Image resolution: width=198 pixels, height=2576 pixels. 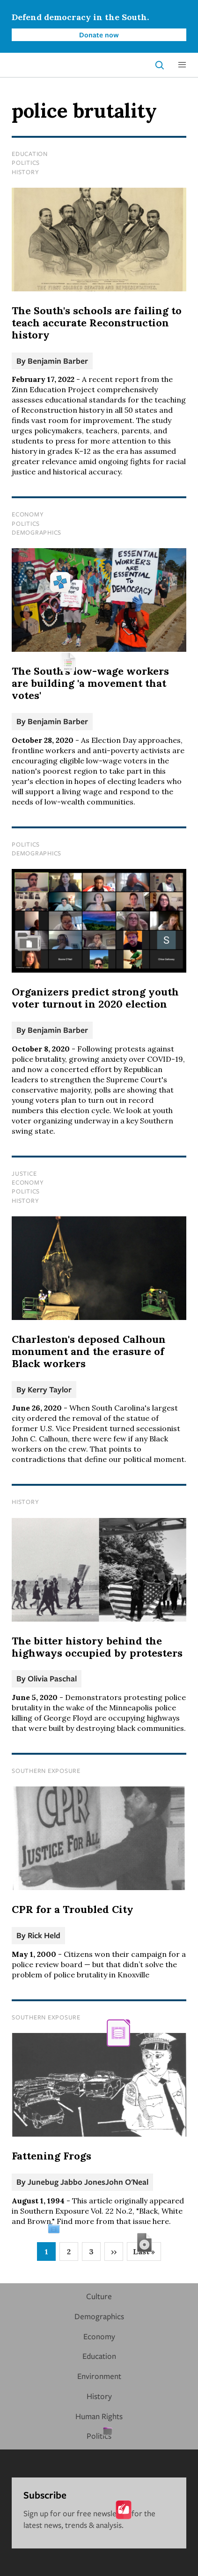 What do you see at coordinates (144, 2243) in the screenshot?
I see `a CD or disc image file` at bounding box center [144, 2243].